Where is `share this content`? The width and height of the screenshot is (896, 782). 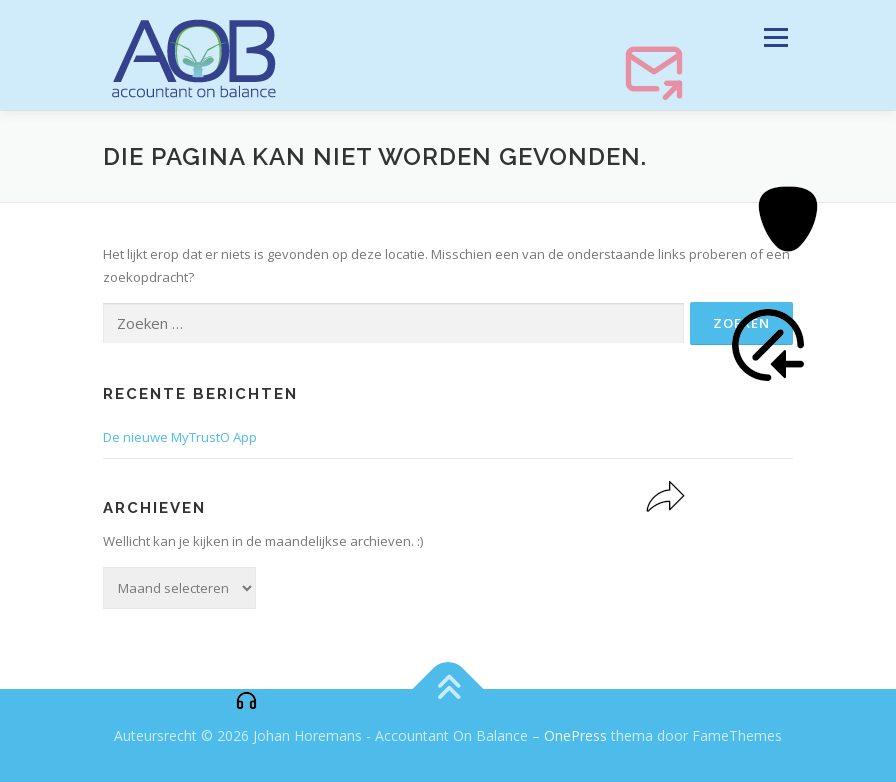 share this content is located at coordinates (665, 498).